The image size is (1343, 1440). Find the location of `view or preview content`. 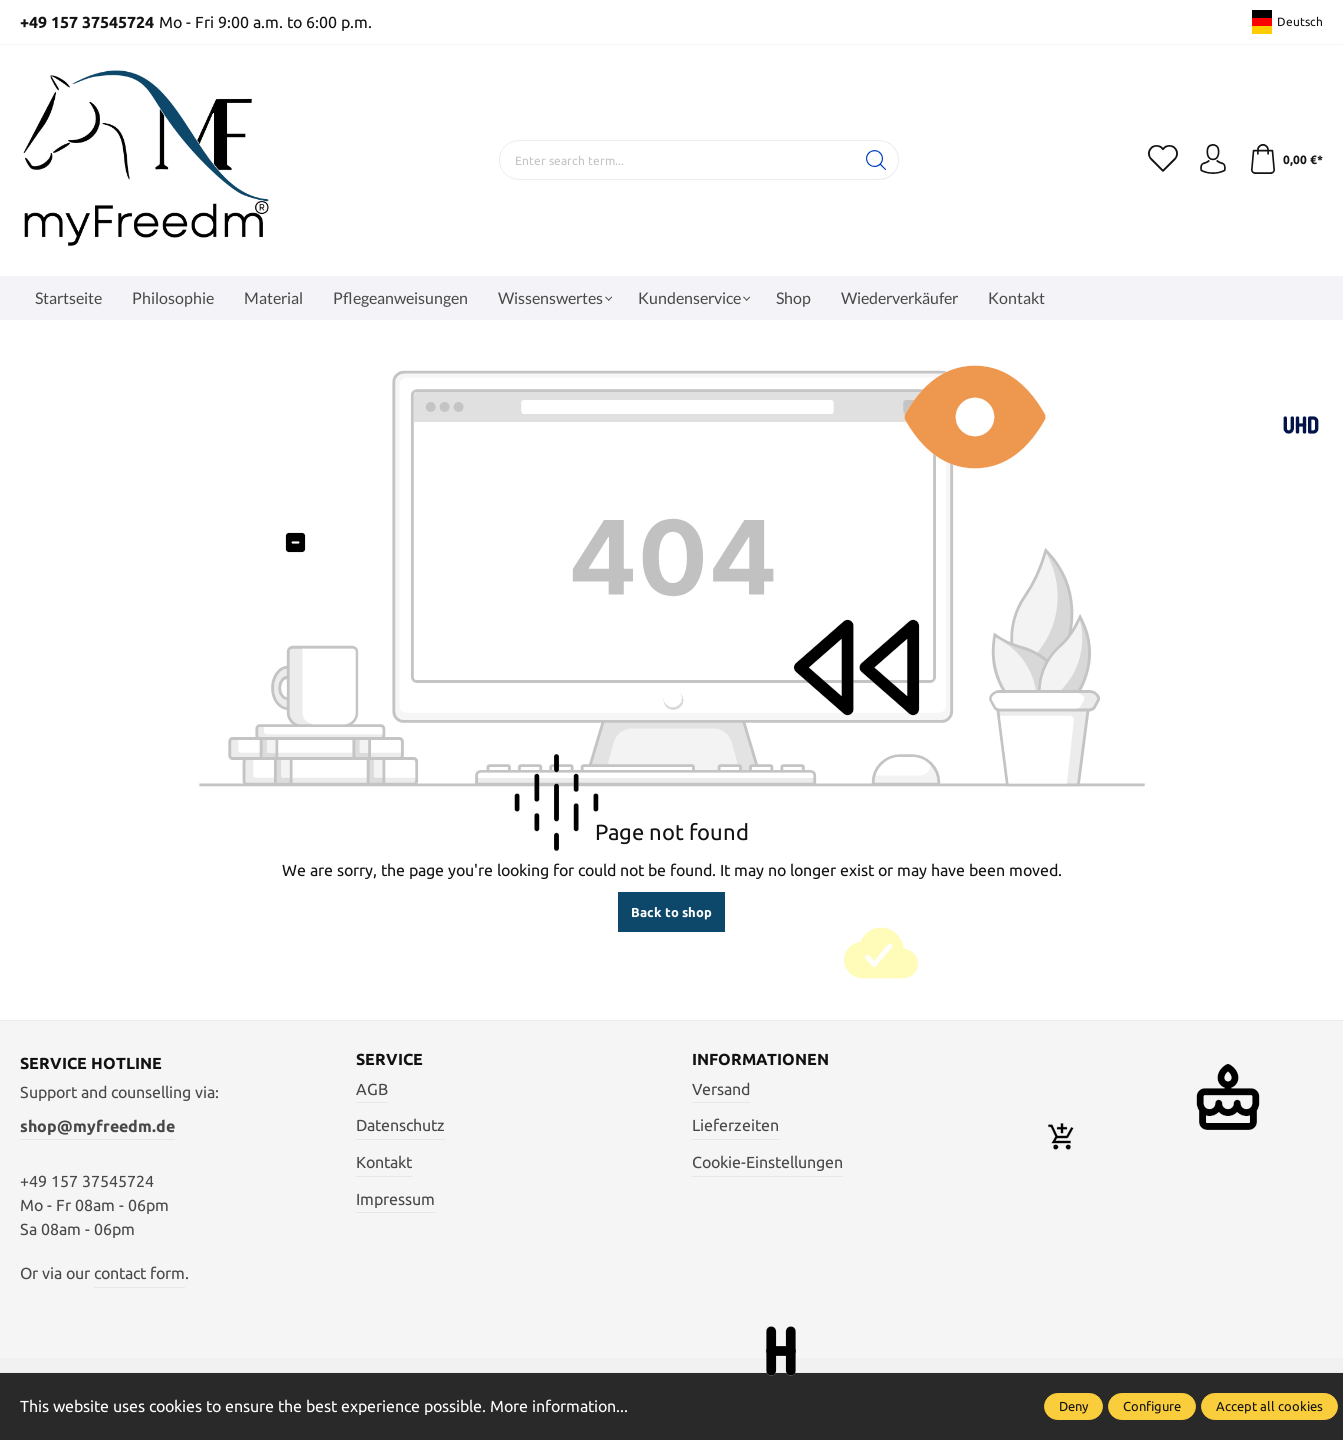

view or preview content is located at coordinates (975, 417).